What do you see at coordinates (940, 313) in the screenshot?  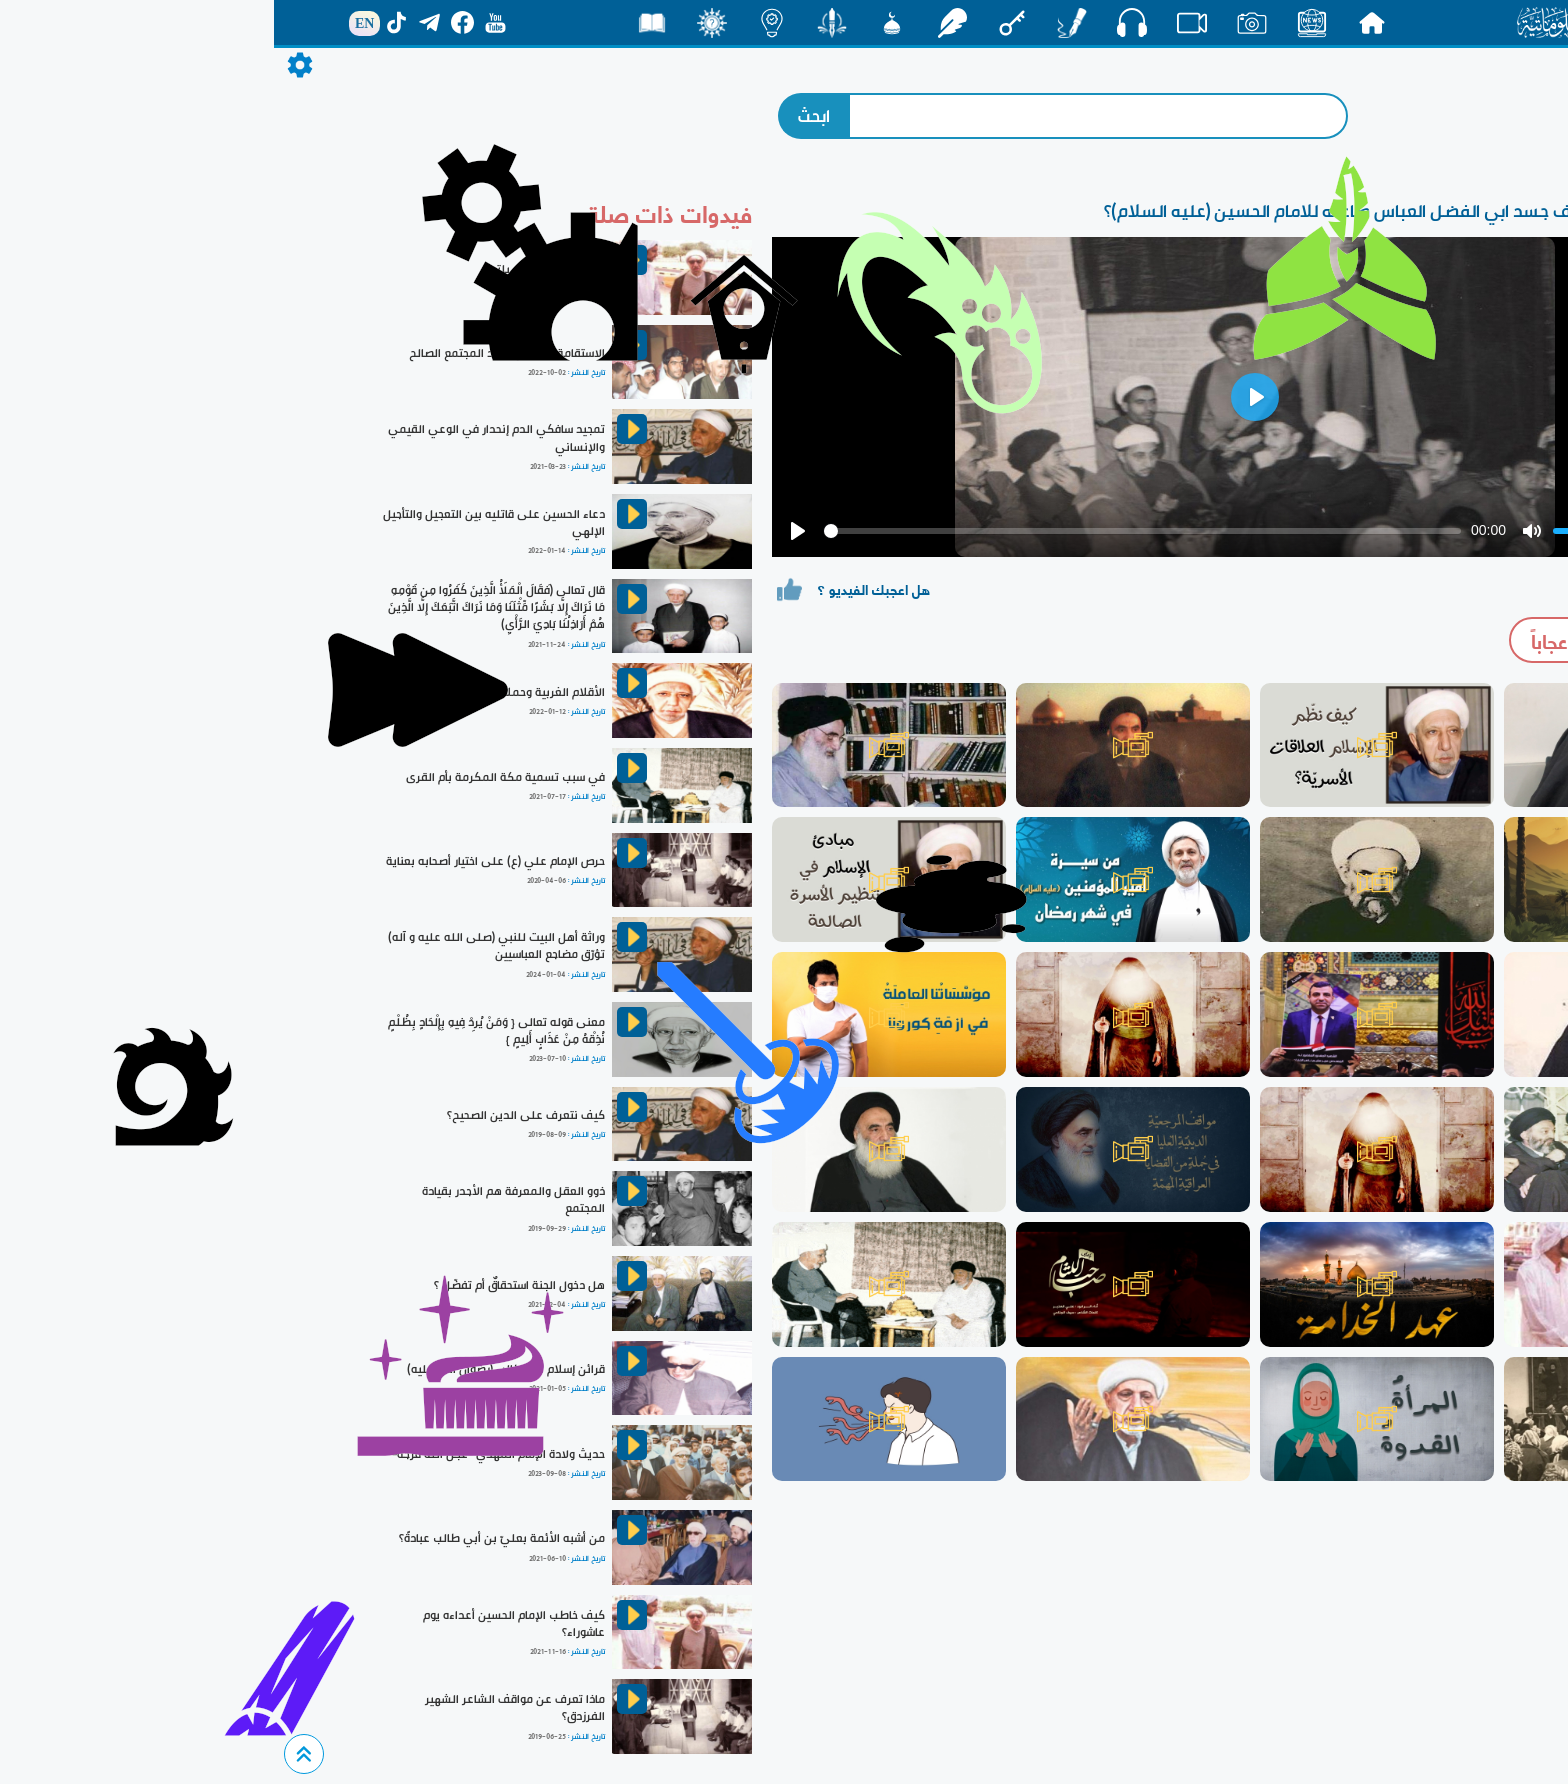 I see `launch fireball attack or fire-based ability` at bounding box center [940, 313].